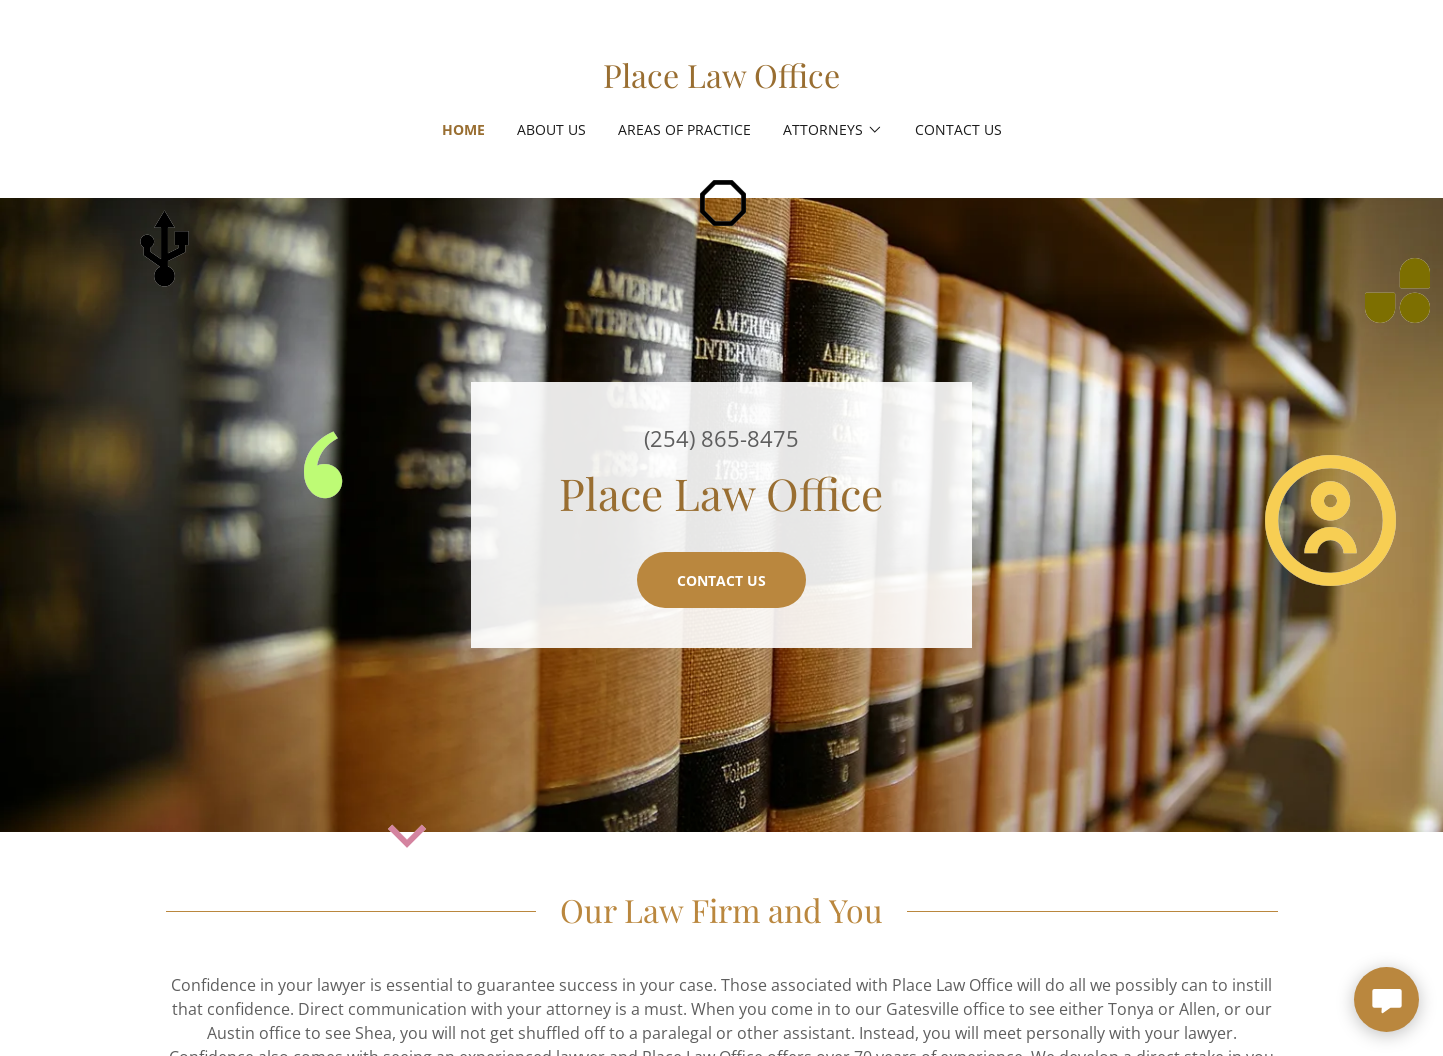  I want to click on expand dropdown menu, so click(407, 836).